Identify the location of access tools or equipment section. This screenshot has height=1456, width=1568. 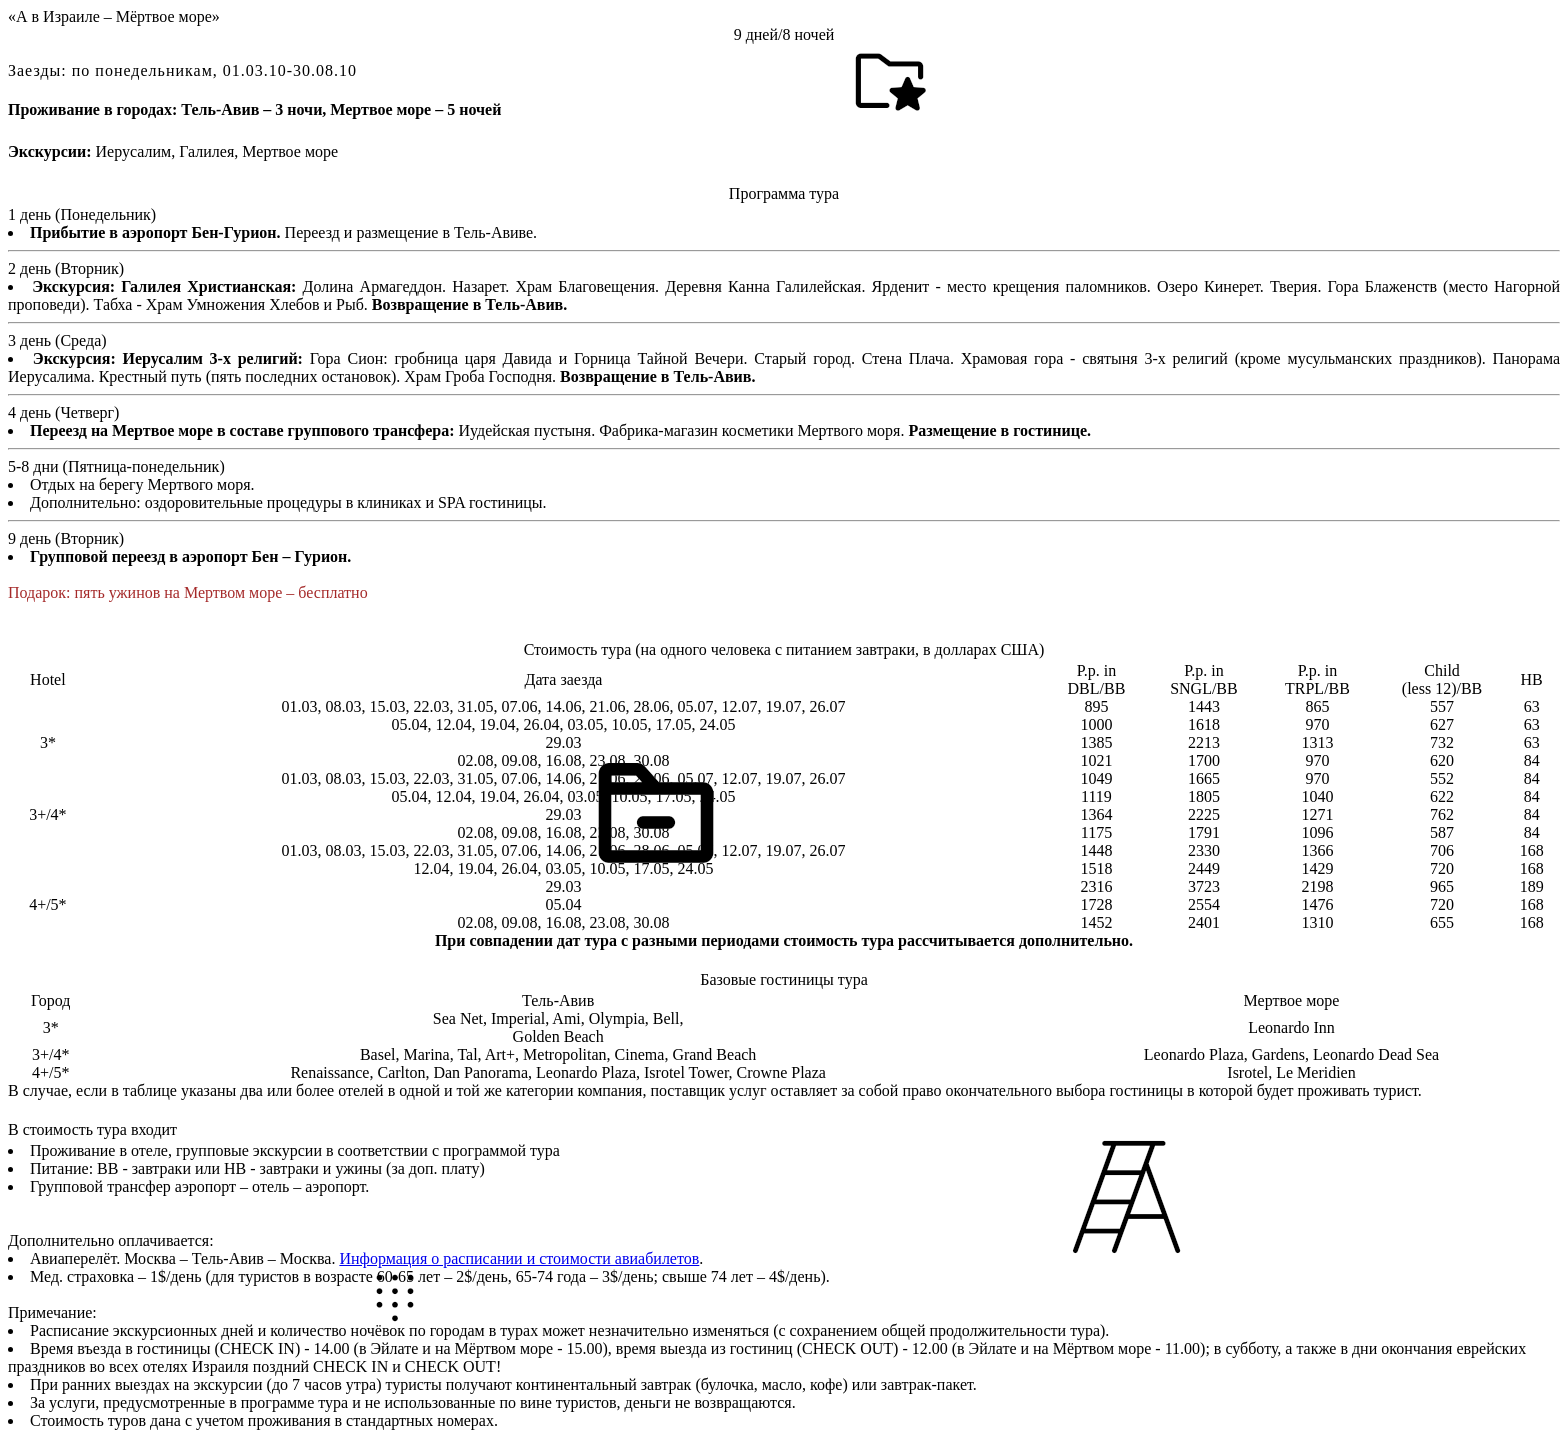
(1129, 1197).